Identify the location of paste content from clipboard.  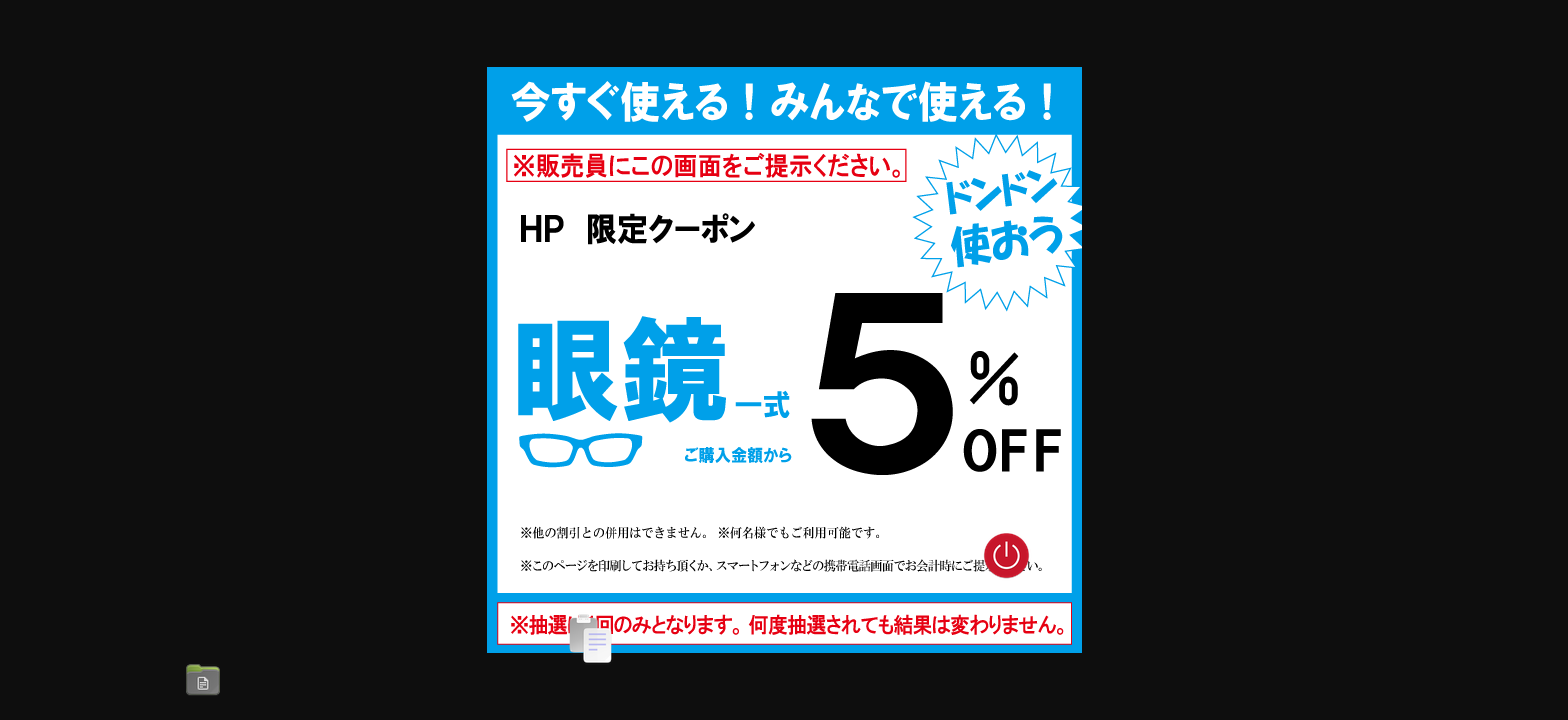
(590, 638).